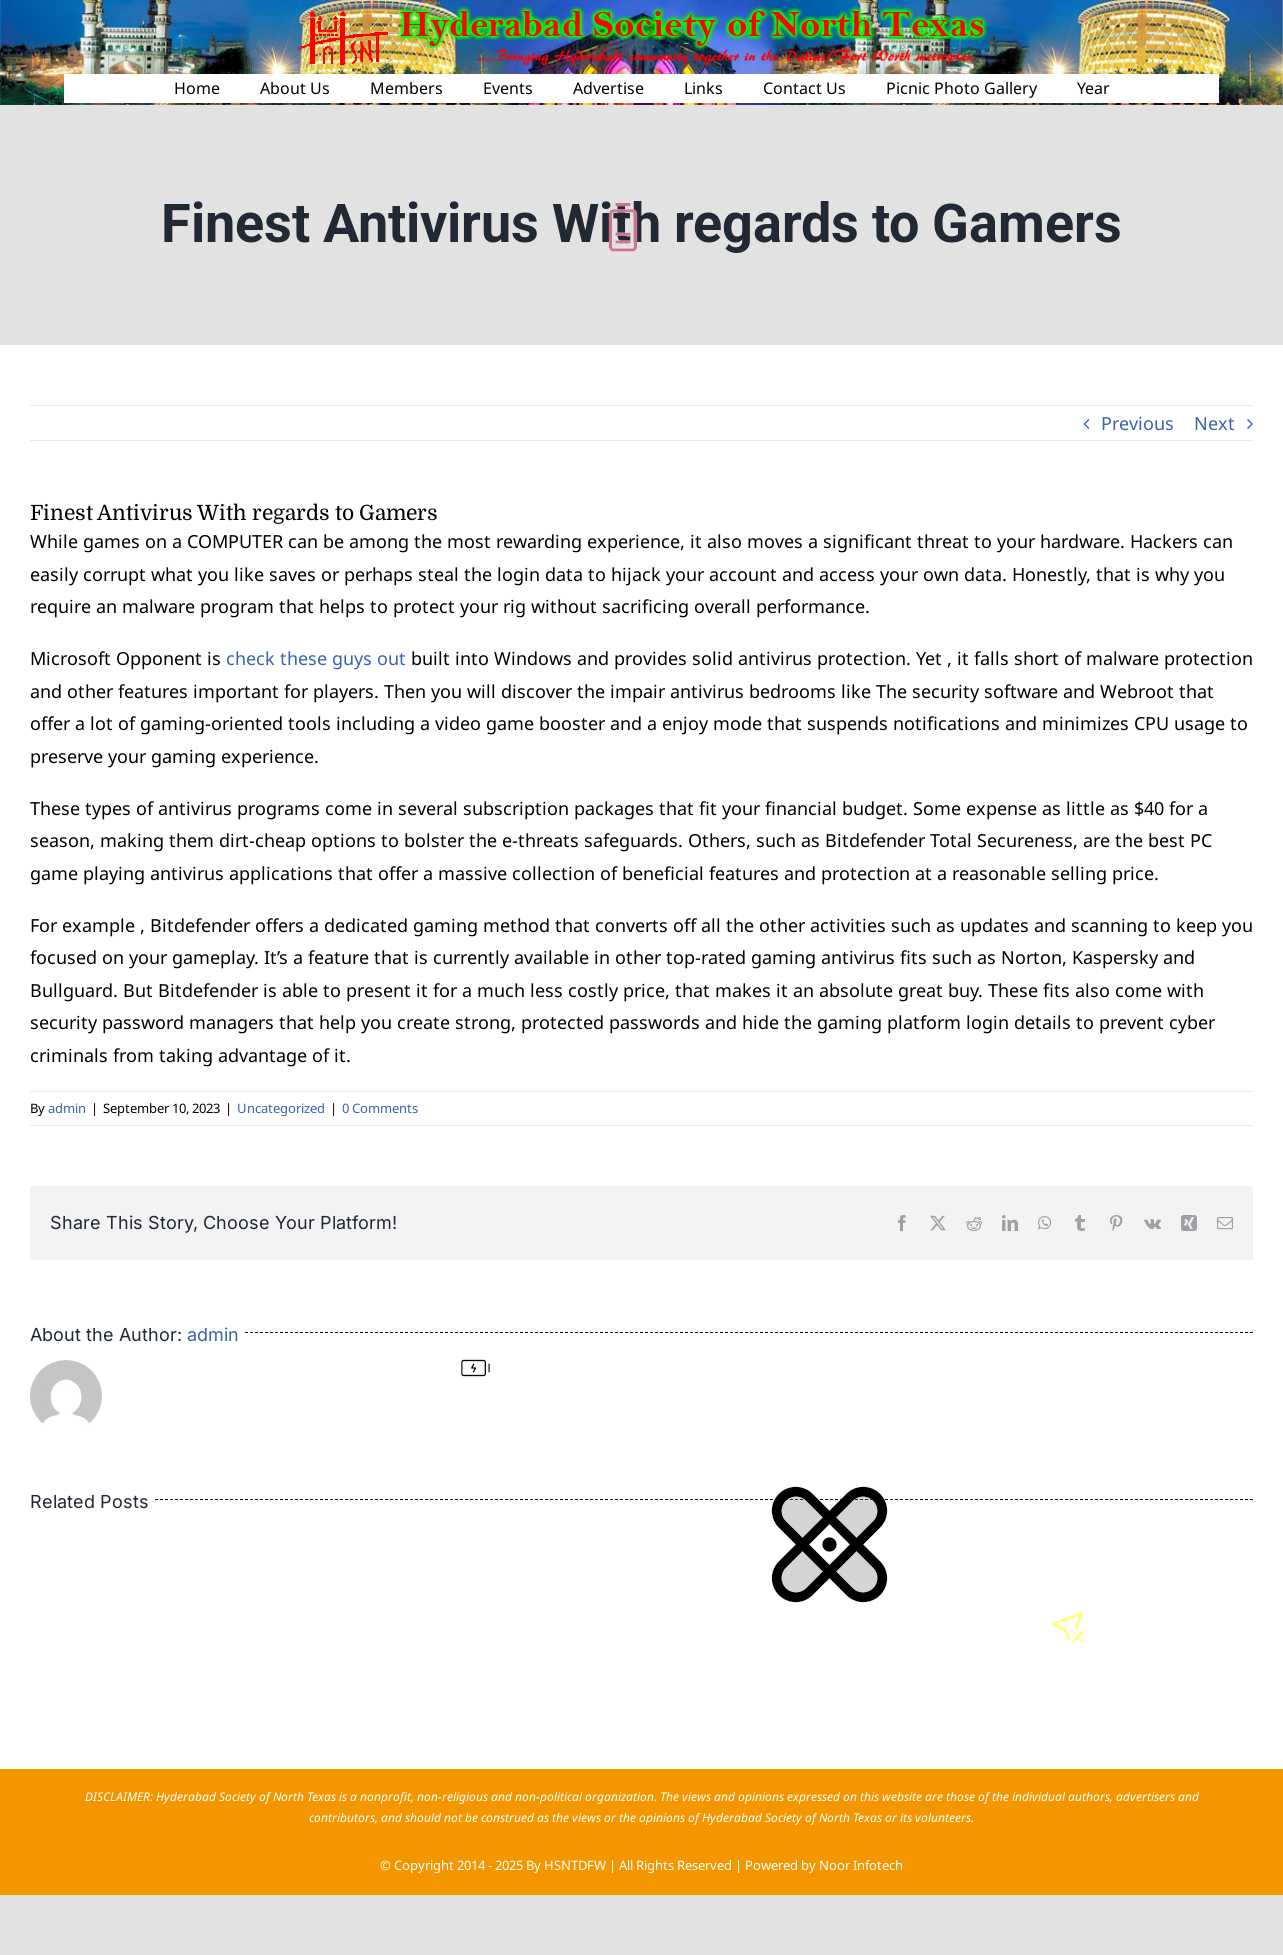  What do you see at coordinates (829, 1544) in the screenshot?
I see `access health or first aid resources` at bounding box center [829, 1544].